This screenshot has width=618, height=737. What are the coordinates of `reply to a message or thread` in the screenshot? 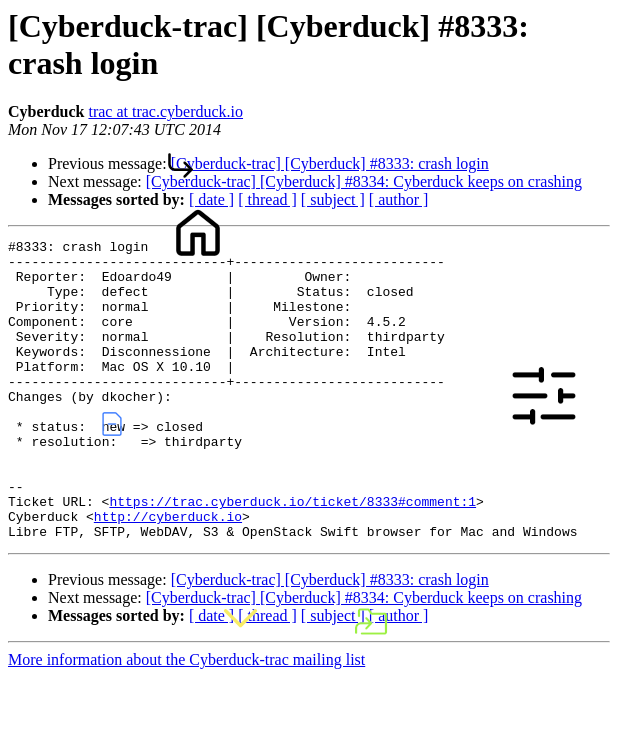 It's located at (180, 165).